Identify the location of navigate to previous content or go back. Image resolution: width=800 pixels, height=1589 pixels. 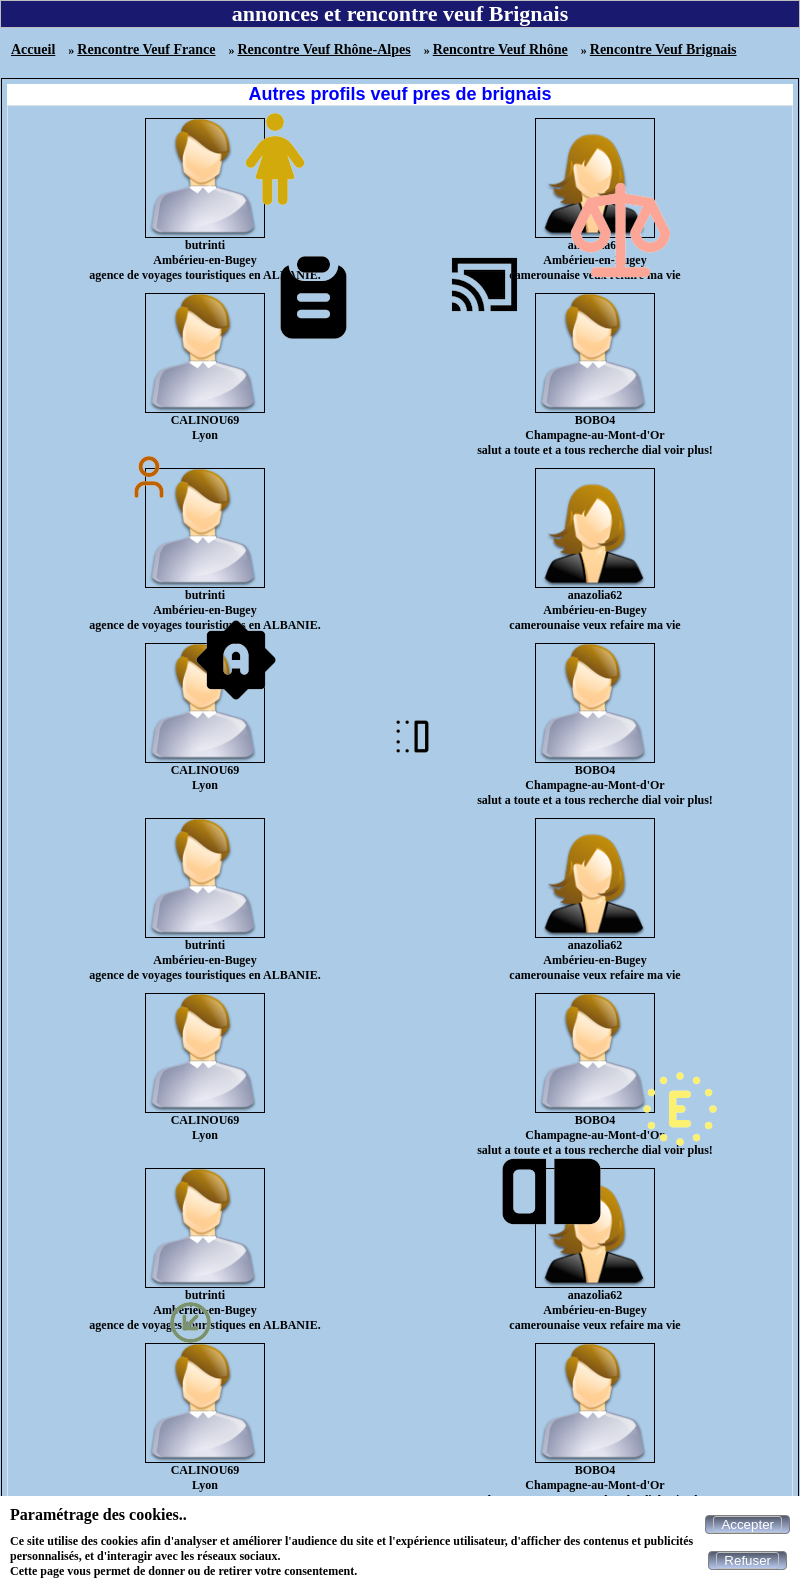
(190, 1322).